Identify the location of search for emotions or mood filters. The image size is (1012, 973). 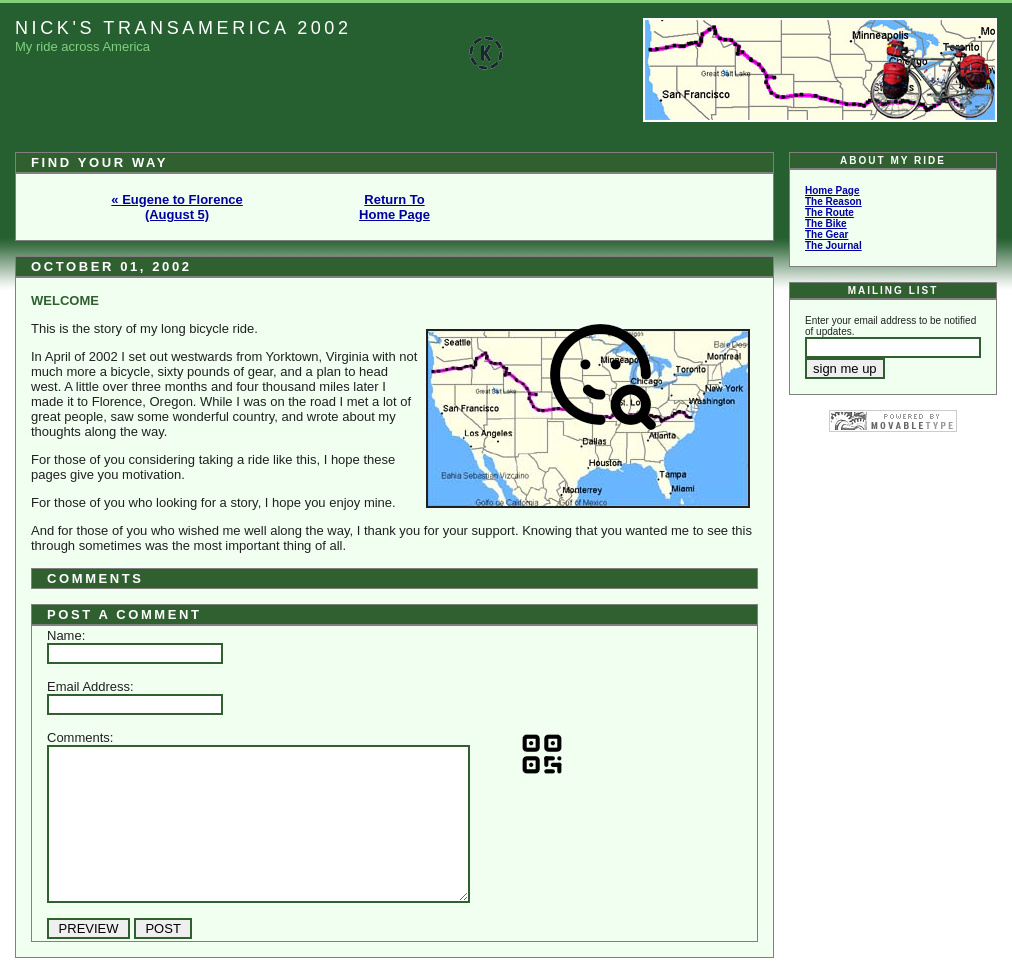
(600, 374).